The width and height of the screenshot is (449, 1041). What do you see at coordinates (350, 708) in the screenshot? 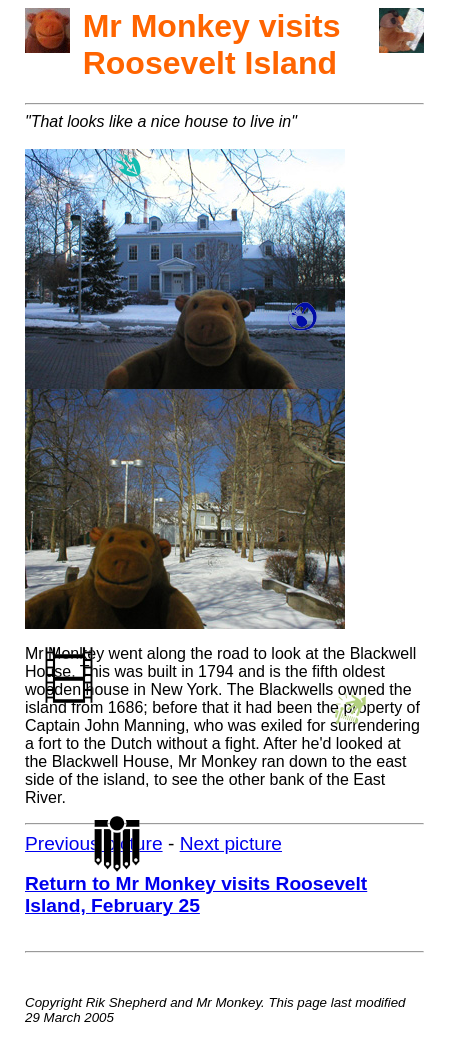
I see `drop or release current weapon` at bounding box center [350, 708].